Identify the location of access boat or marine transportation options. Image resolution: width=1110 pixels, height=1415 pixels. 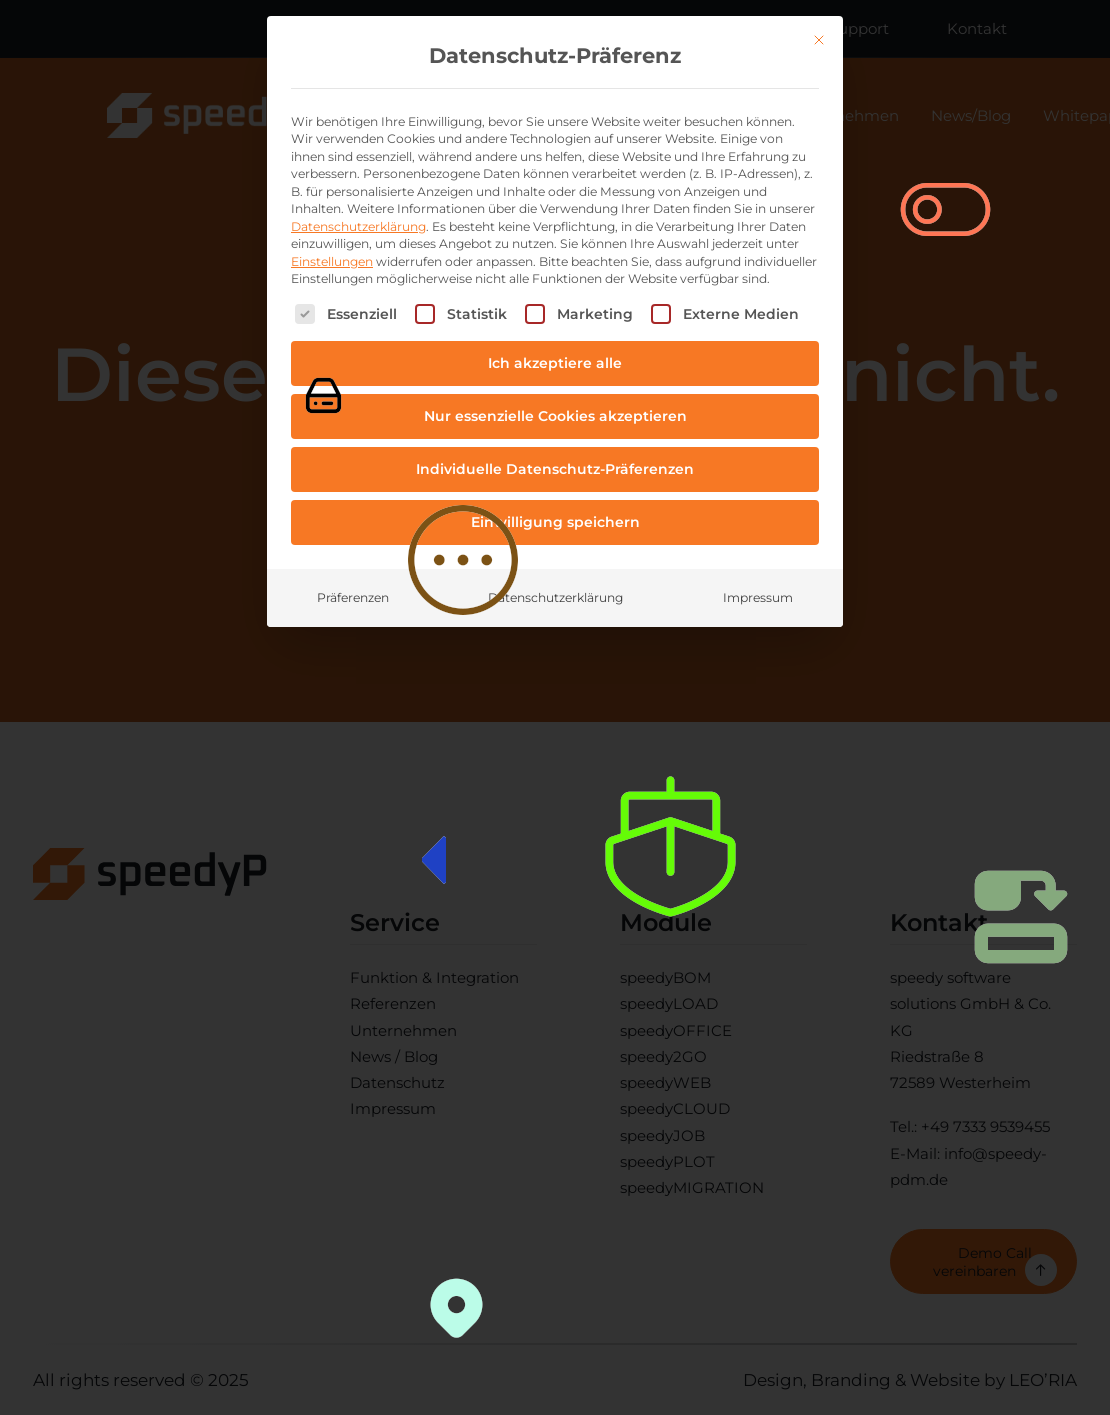
(670, 846).